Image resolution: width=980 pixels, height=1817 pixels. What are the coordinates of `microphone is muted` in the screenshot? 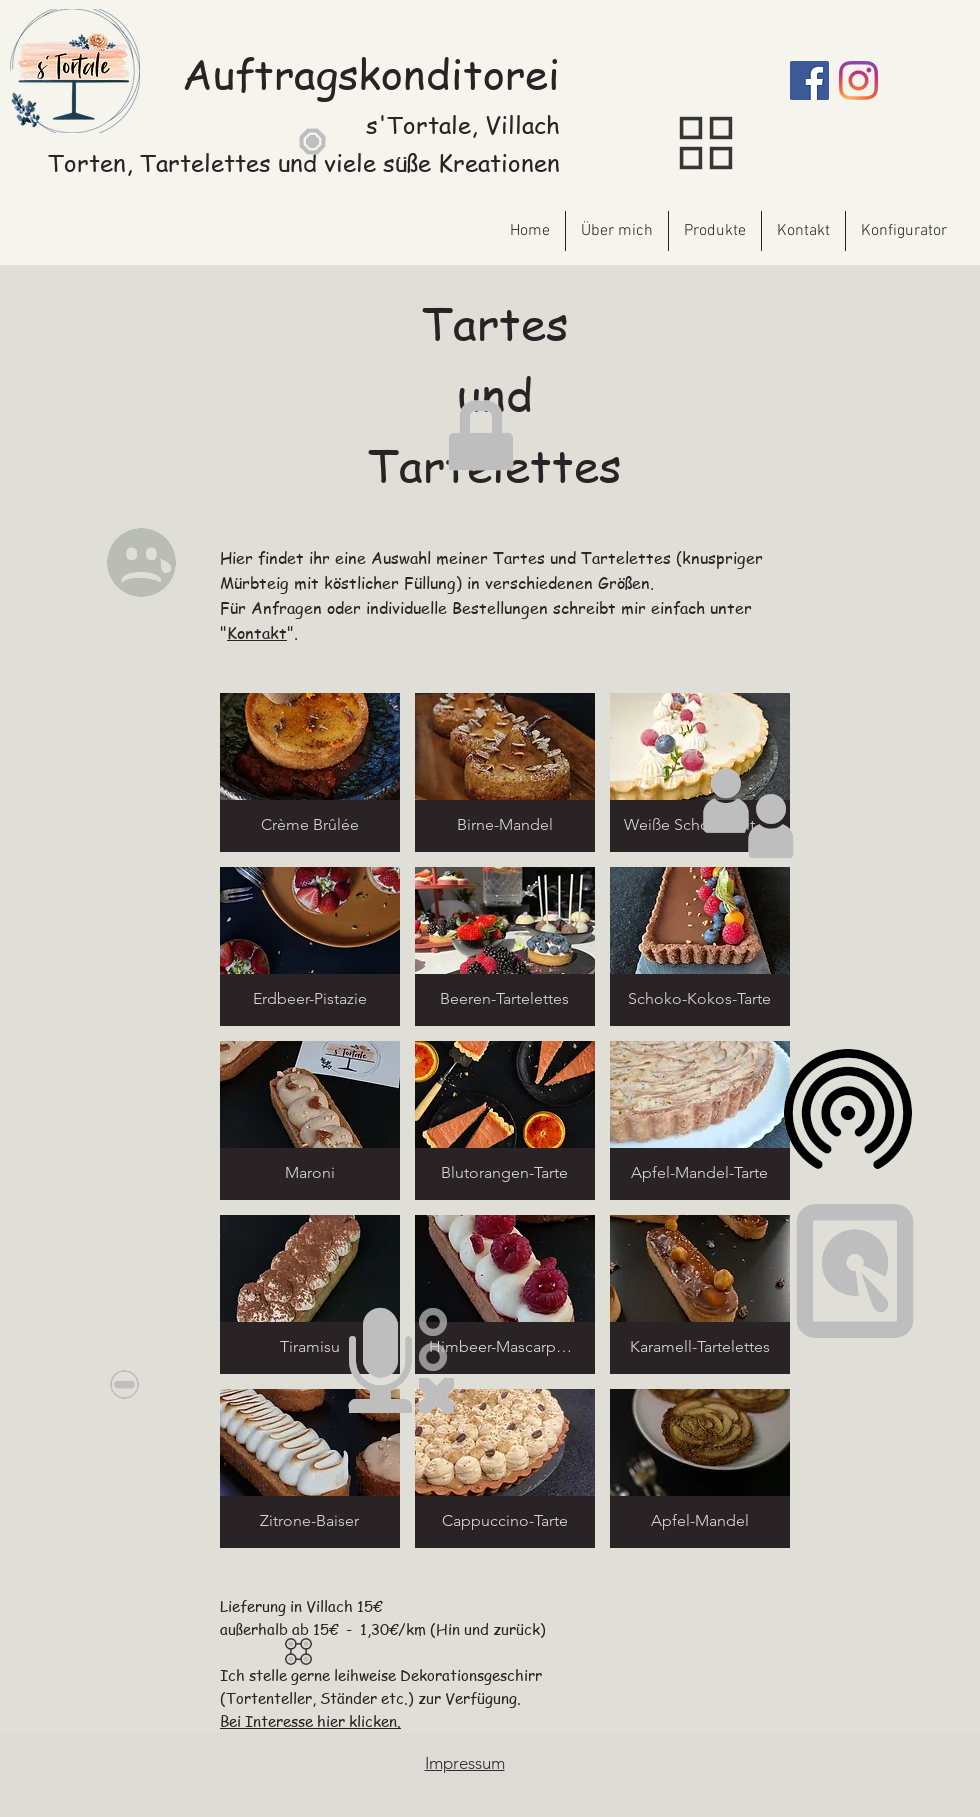 It's located at (398, 1357).